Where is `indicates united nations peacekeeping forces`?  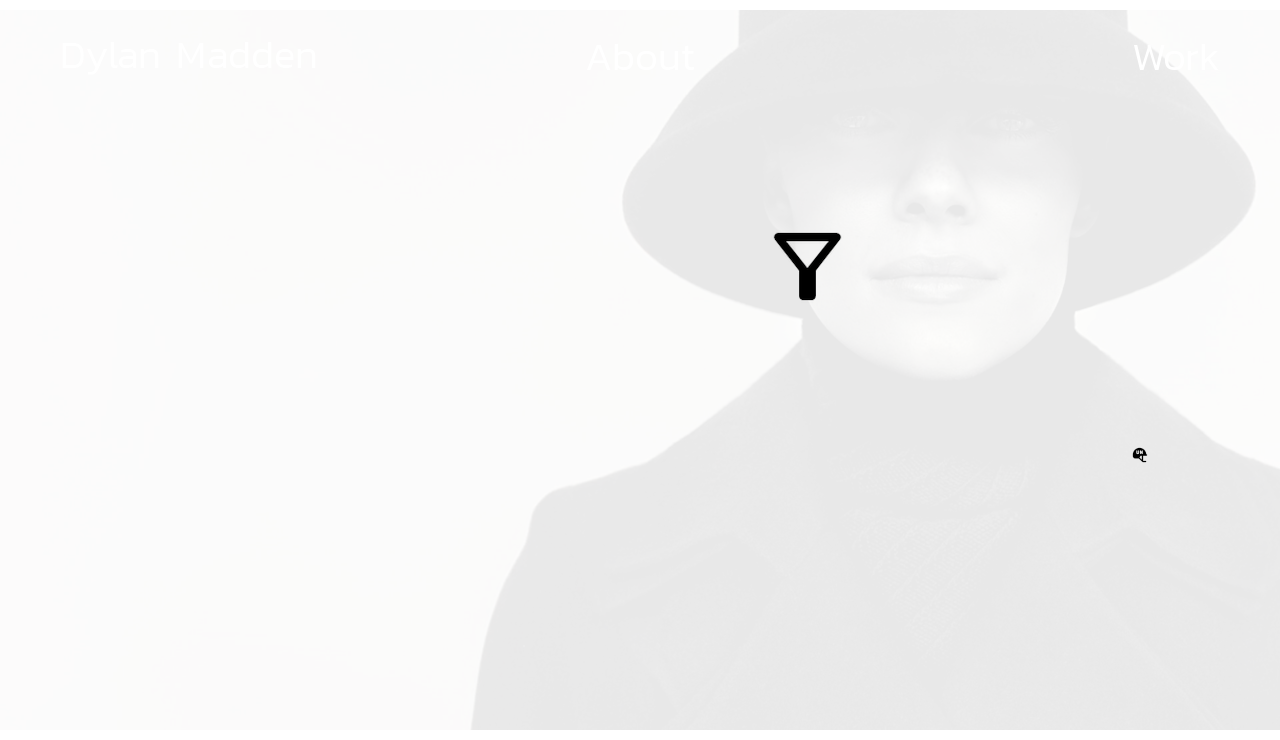
indicates united nations peacekeeping forces is located at coordinates (1140, 455).